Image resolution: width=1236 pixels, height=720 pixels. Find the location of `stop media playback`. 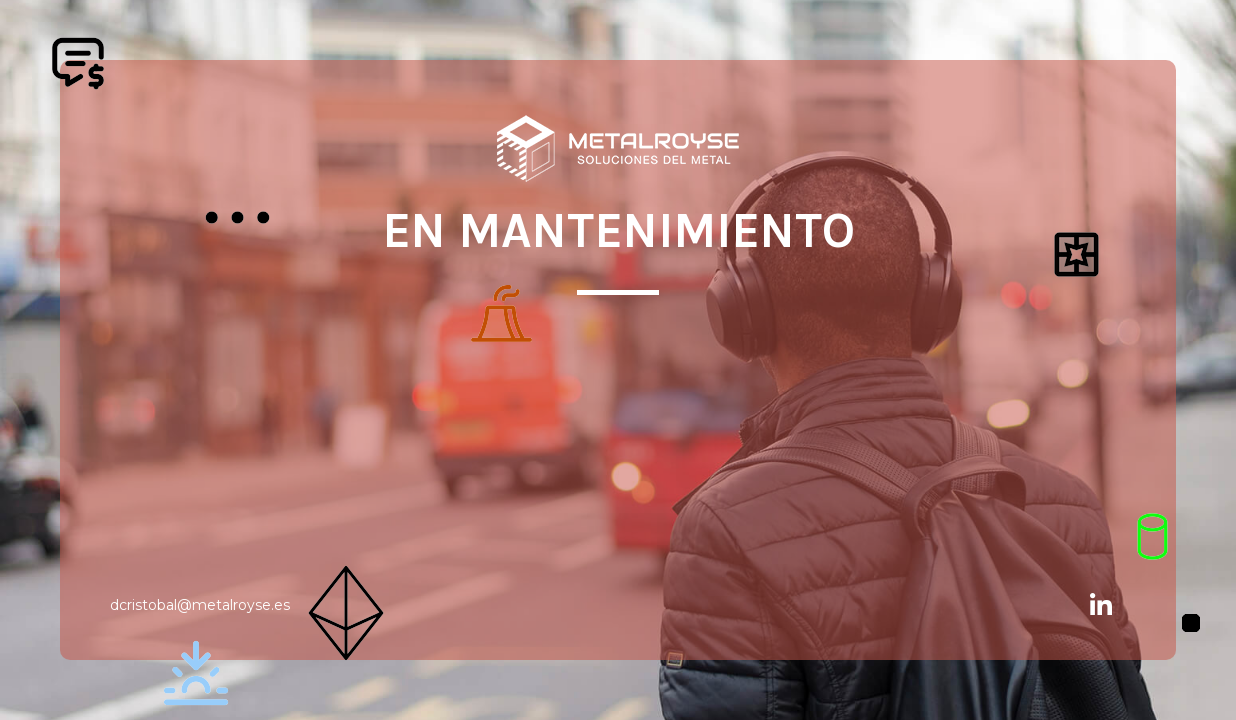

stop media playback is located at coordinates (1191, 623).